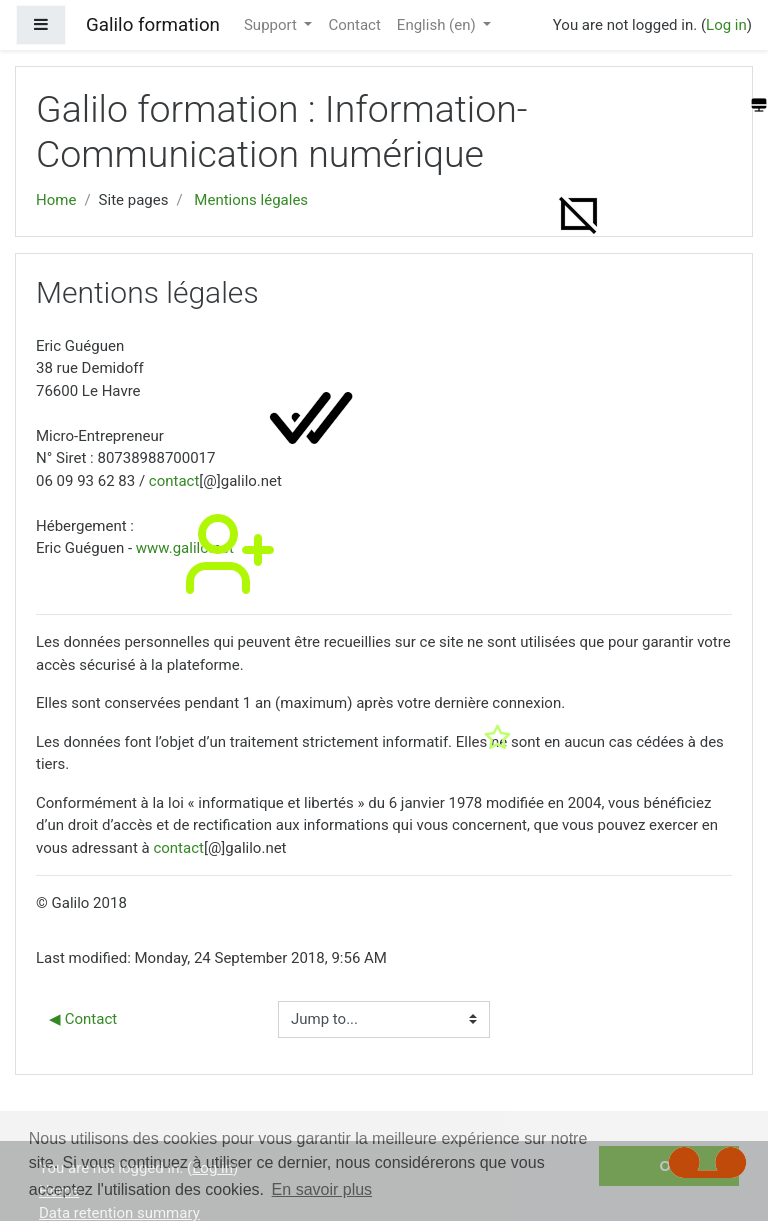 The image size is (768, 1221). What do you see at coordinates (707, 1162) in the screenshot?
I see `indicates active recording in progress` at bounding box center [707, 1162].